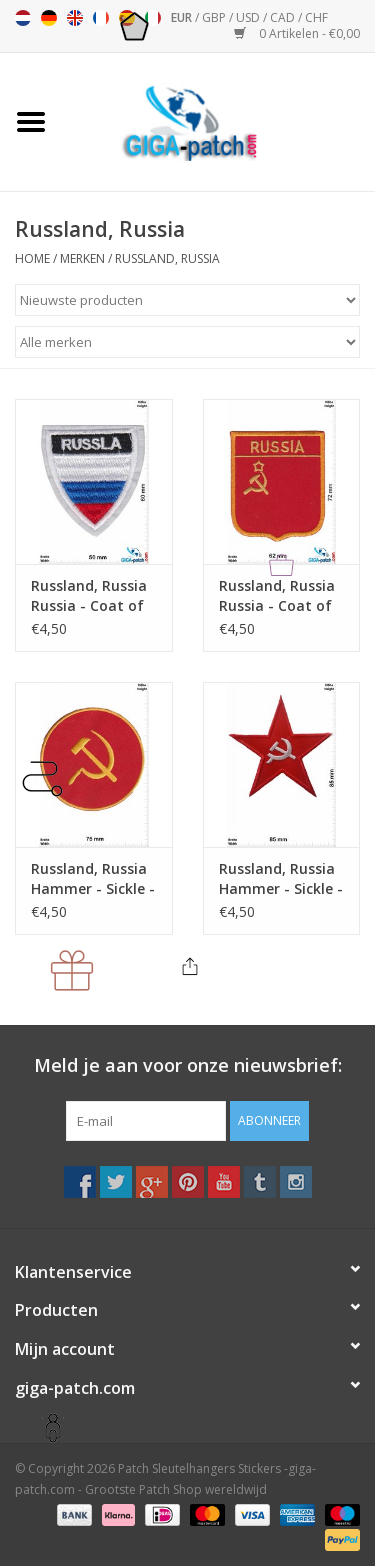 The image size is (375, 1566). I want to click on select moped or scooter as transportation mode, so click(53, 1428).